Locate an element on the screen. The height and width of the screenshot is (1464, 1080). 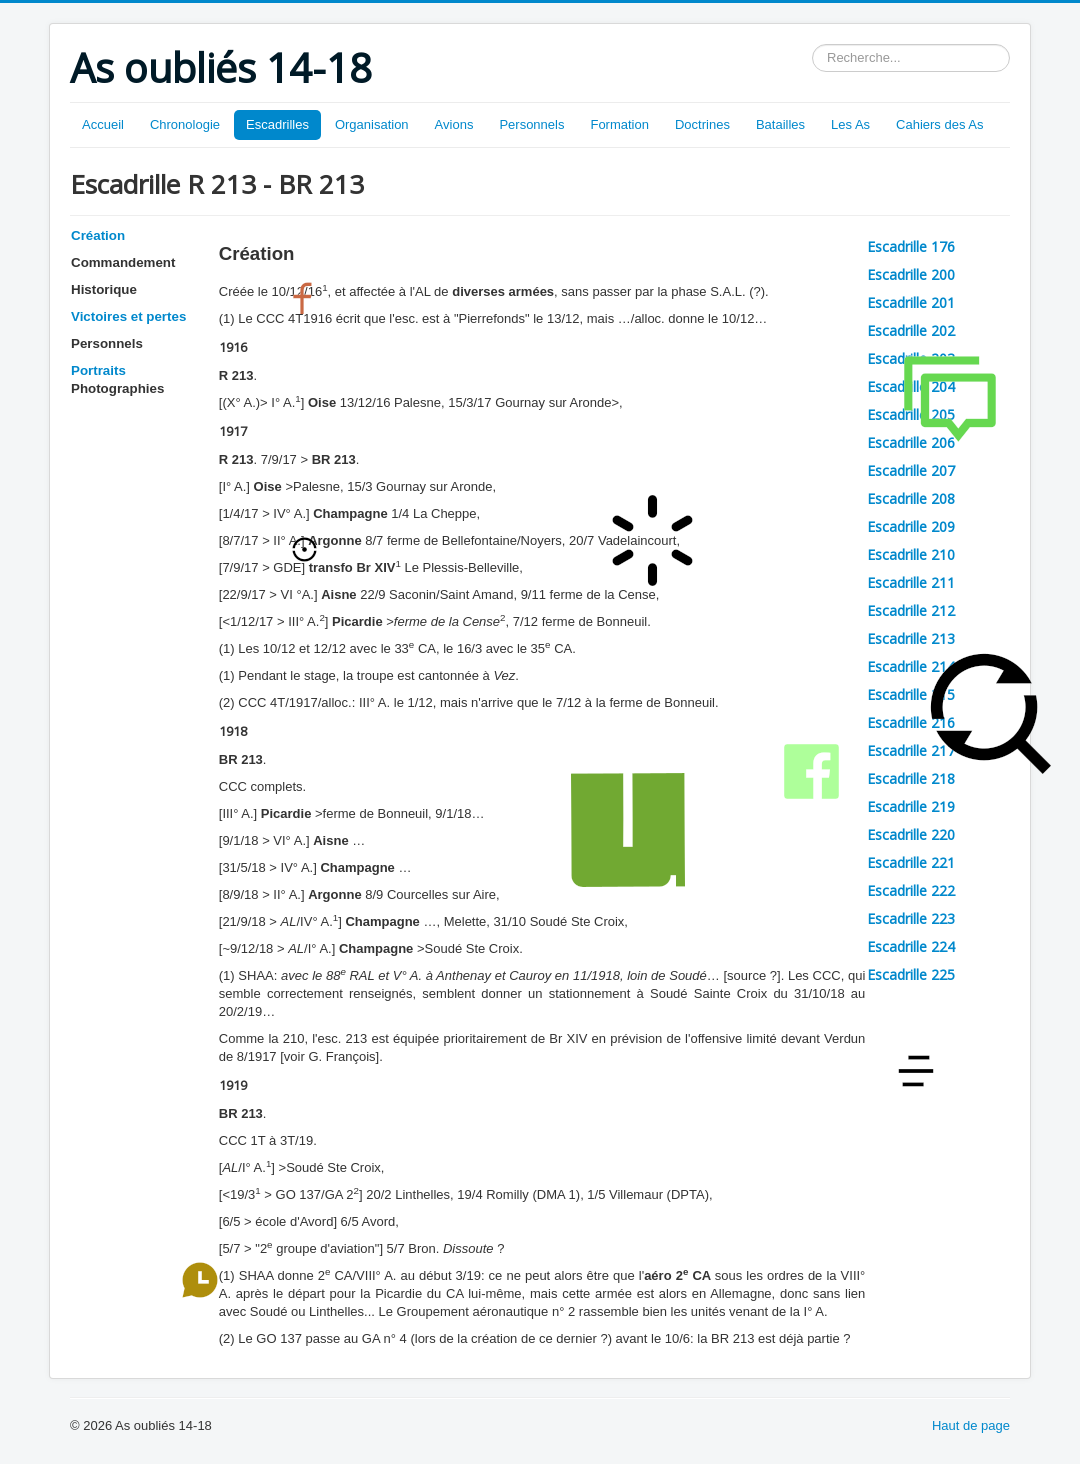
loading content in progress is located at coordinates (652, 540).